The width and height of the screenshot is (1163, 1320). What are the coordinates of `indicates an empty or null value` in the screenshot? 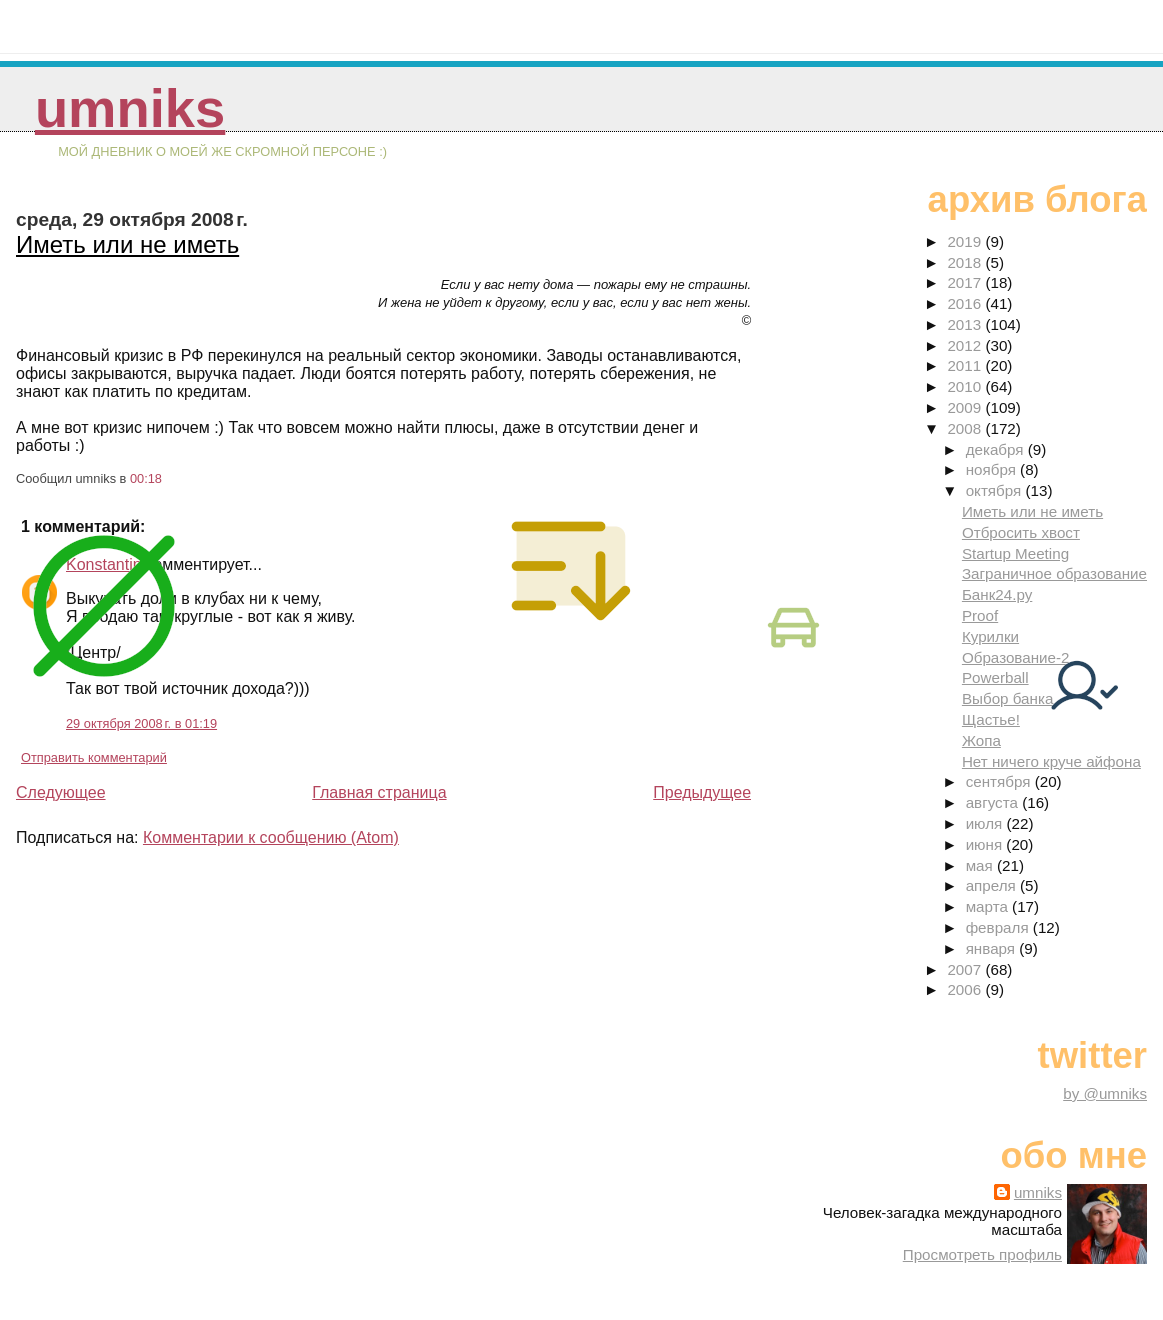 It's located at (104, 606).